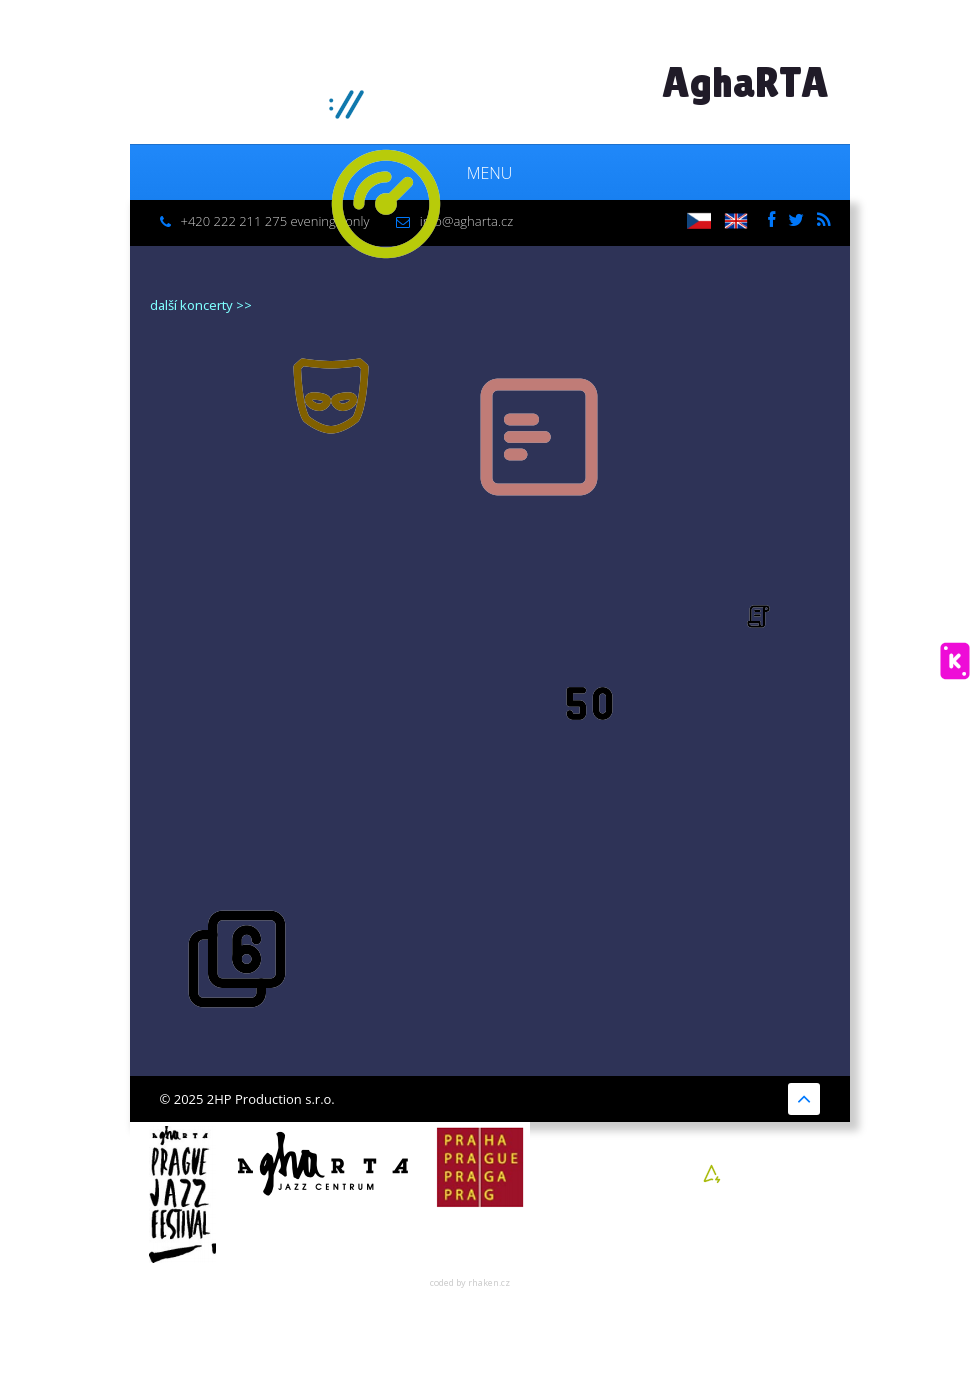 The width and height of the screenshot is (979, 1391). What do you see at coordinates (711, 1173) in the screenshot?
I see `quick navigation or fast route option` at bounding box center [711, 1173].